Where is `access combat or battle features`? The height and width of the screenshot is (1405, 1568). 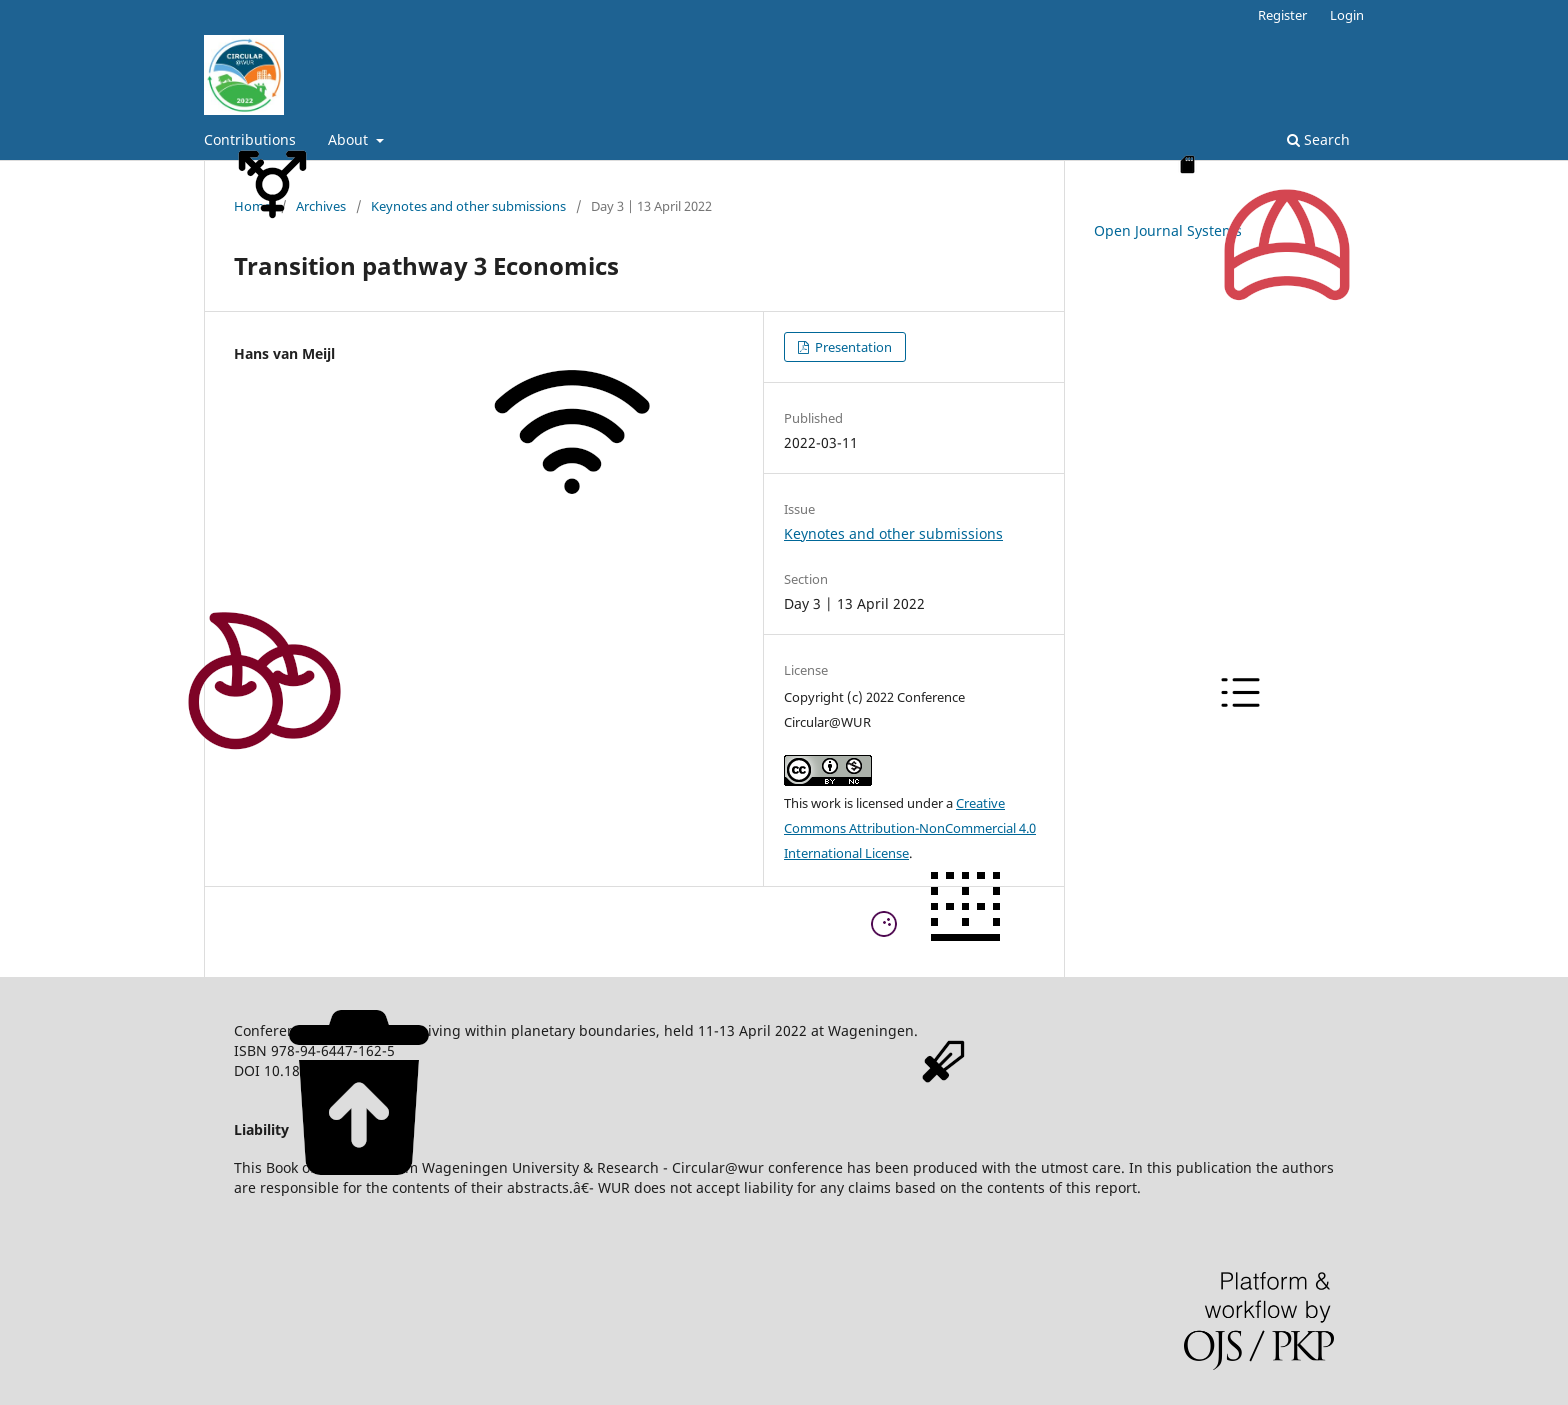 access combat or battle features is located at coordinates (944, 1061).